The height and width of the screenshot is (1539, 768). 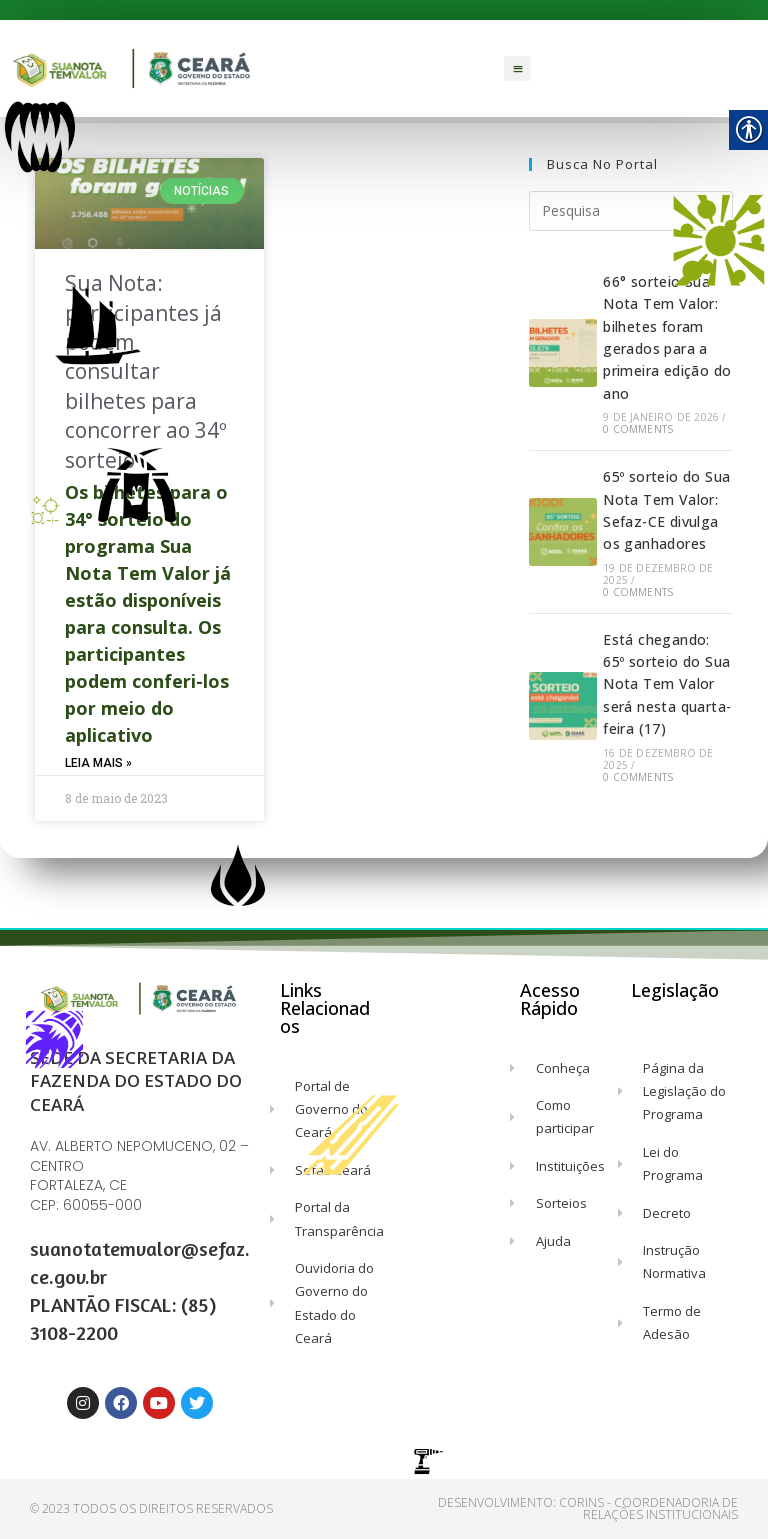 I want to click on represents a monster or creature enemy type, so click(x=40, y=137).